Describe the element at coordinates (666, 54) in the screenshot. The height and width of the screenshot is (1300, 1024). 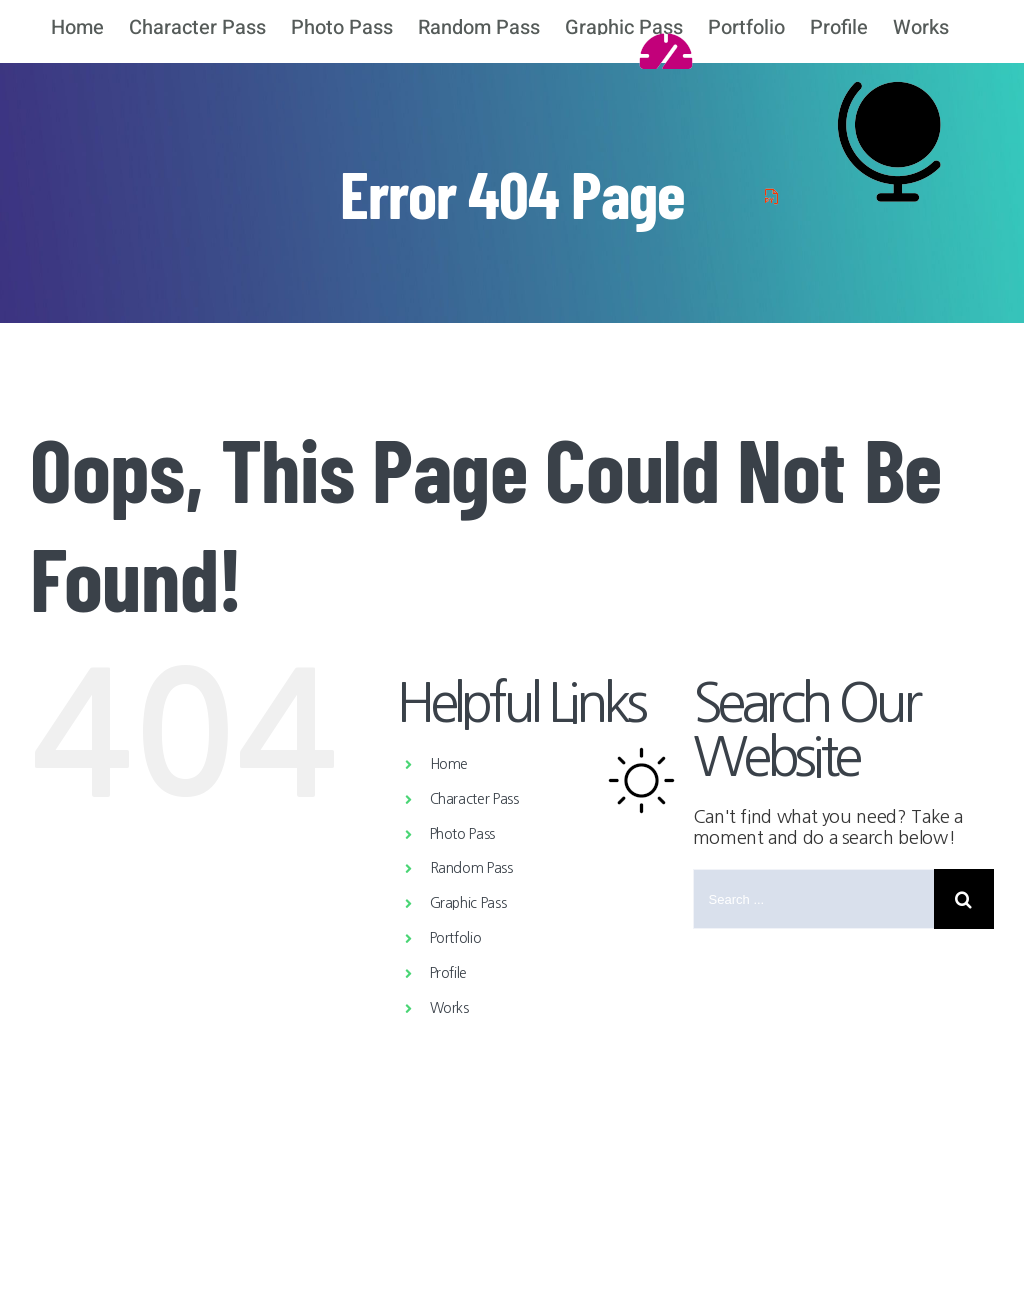
I see `view performance metrics or speed` at that location.